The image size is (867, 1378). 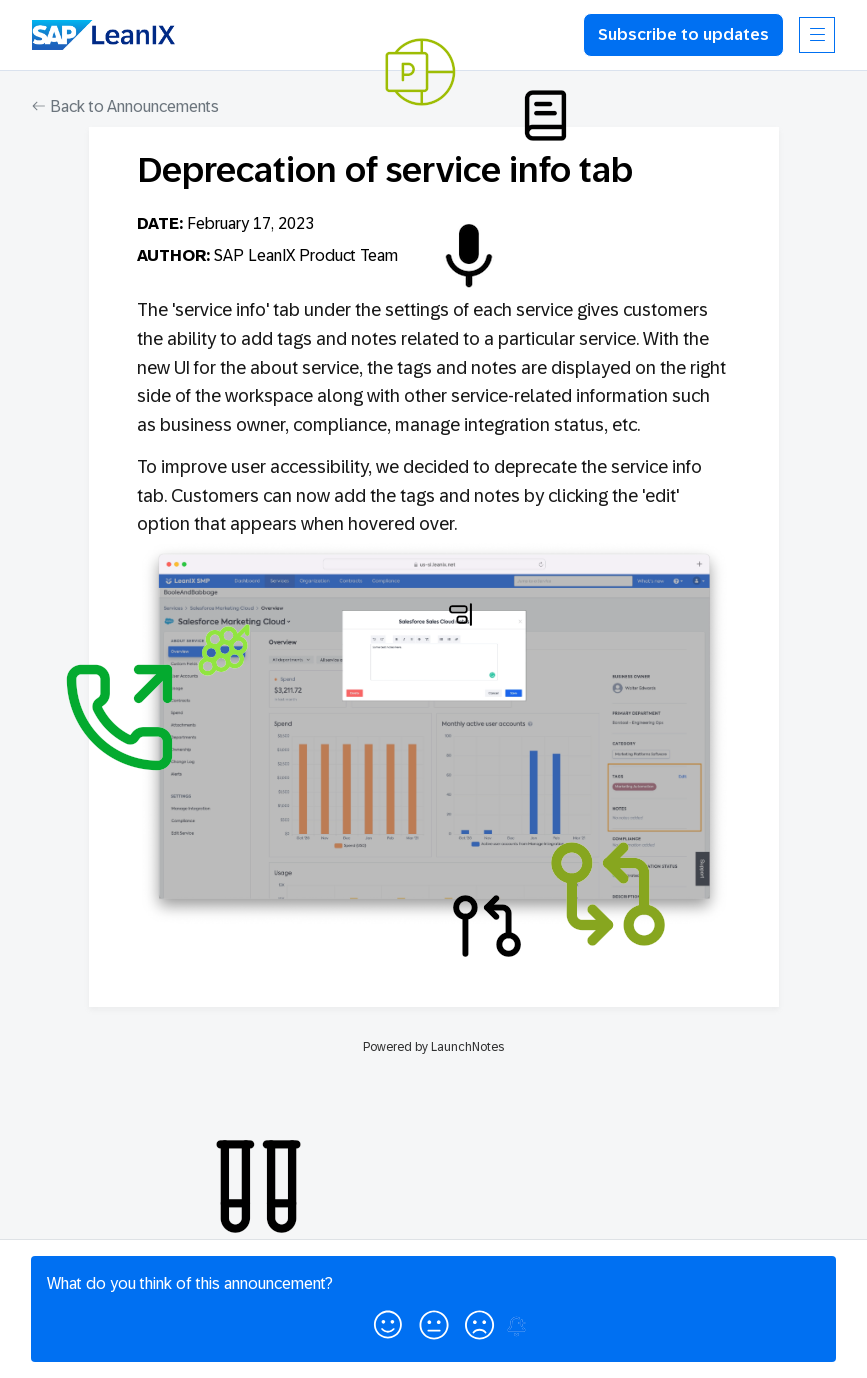 What do you see at coordinates (460, 614) in the screenshot?
I see `align items to the bottom edge` at bounding box center [460, 614].